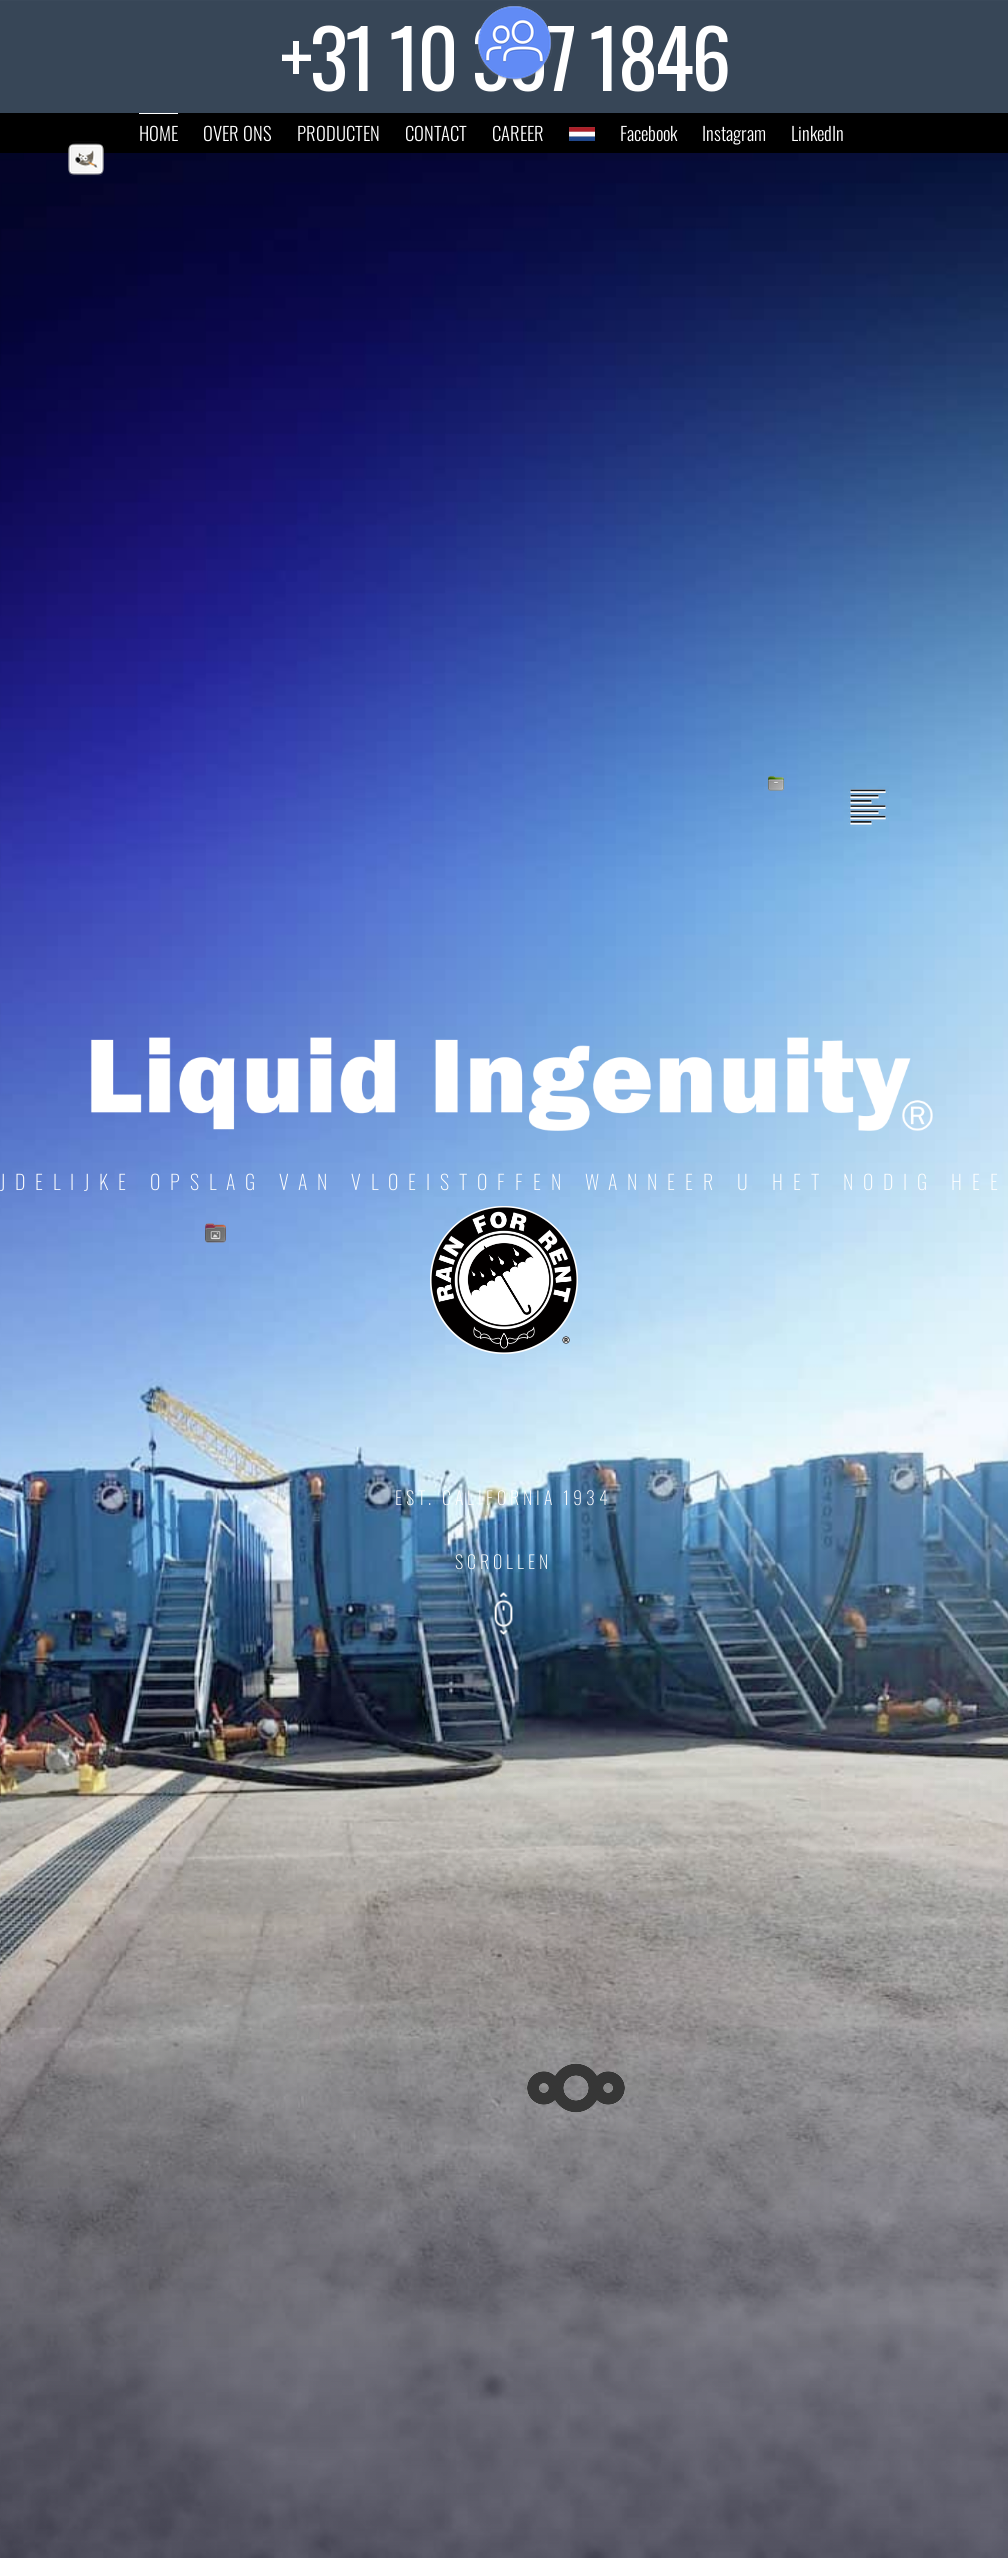 Image resolution: width=1008 pixels, height=2558 pixels. I want to click on connect to owncloud account, so click(576, 2088).